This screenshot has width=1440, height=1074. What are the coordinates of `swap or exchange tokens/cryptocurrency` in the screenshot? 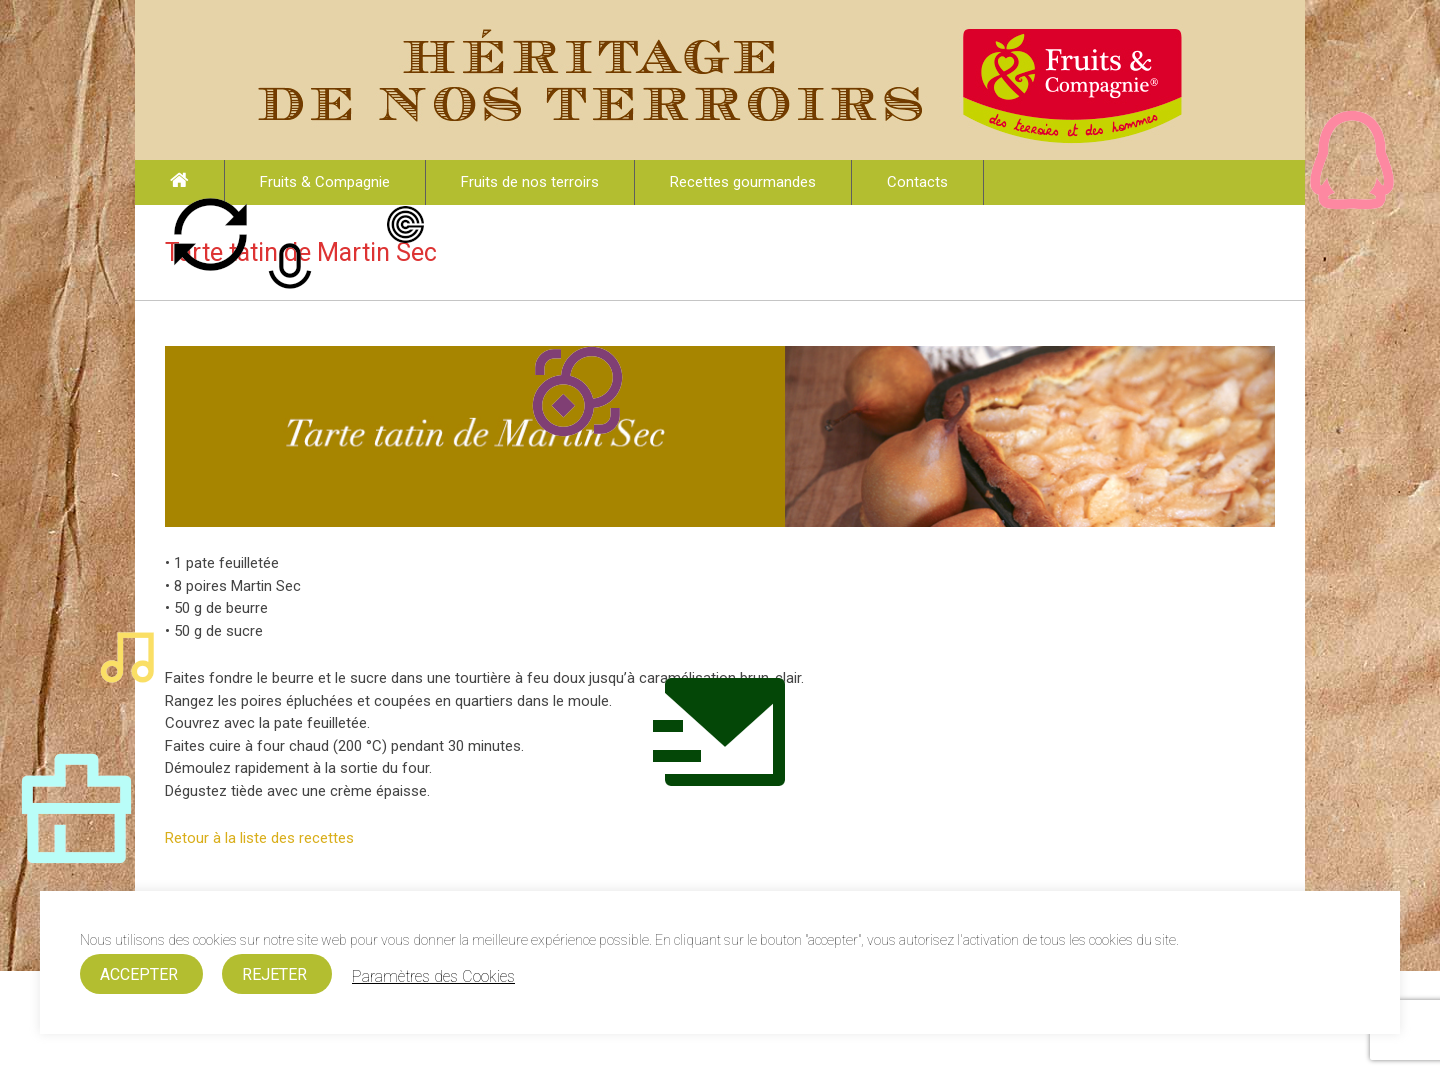 It's located at (577, 391).